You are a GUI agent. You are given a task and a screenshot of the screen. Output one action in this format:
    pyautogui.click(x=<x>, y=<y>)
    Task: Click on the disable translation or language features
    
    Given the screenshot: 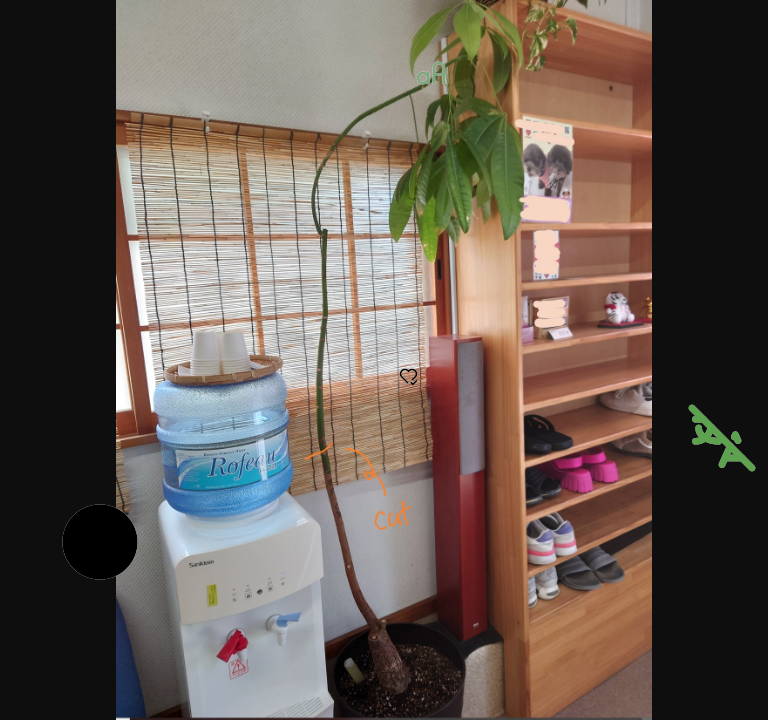 What is the action you would take?
    pyautogui.click(x=722, y=438)
    